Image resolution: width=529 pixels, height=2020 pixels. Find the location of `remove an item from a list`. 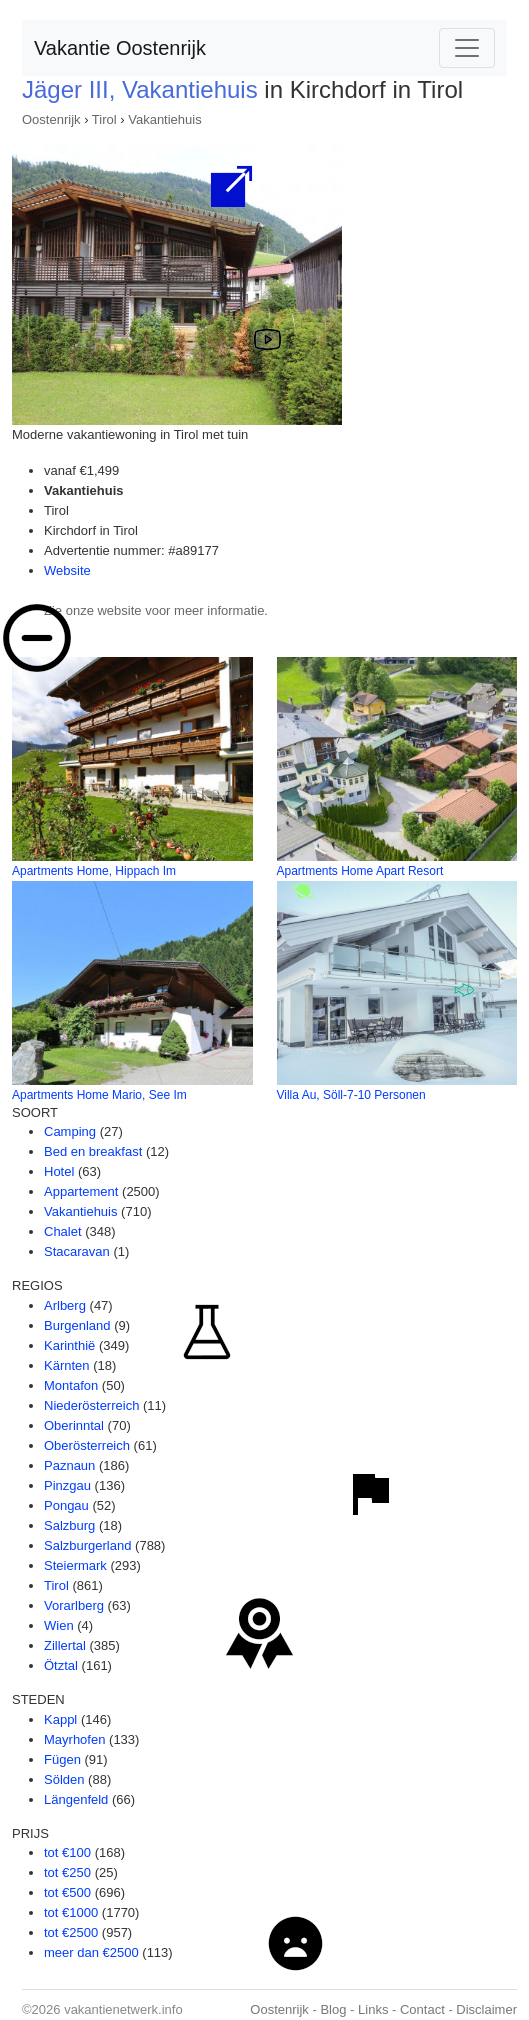

remove an item from a list is located at coordinates (37, 638).